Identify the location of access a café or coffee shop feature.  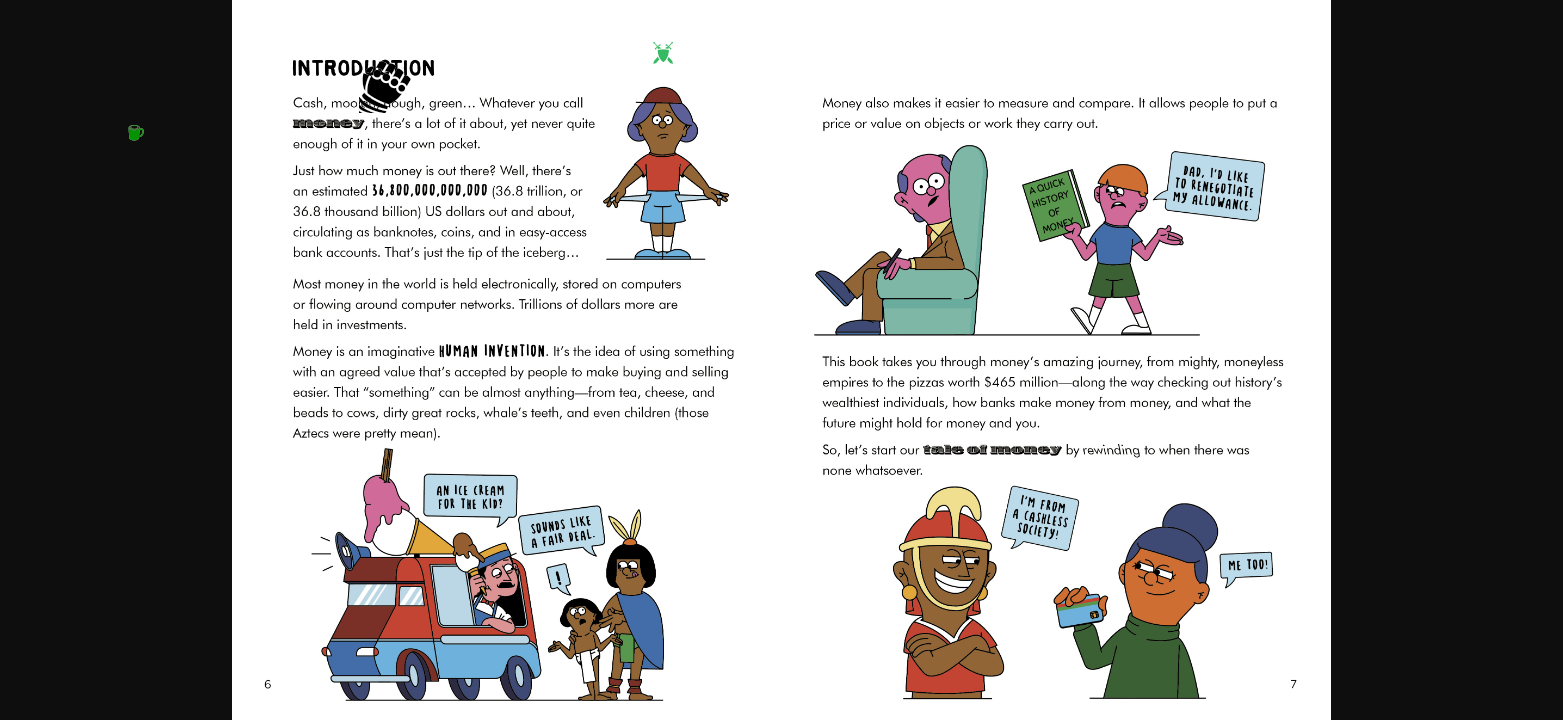
(135, 132).